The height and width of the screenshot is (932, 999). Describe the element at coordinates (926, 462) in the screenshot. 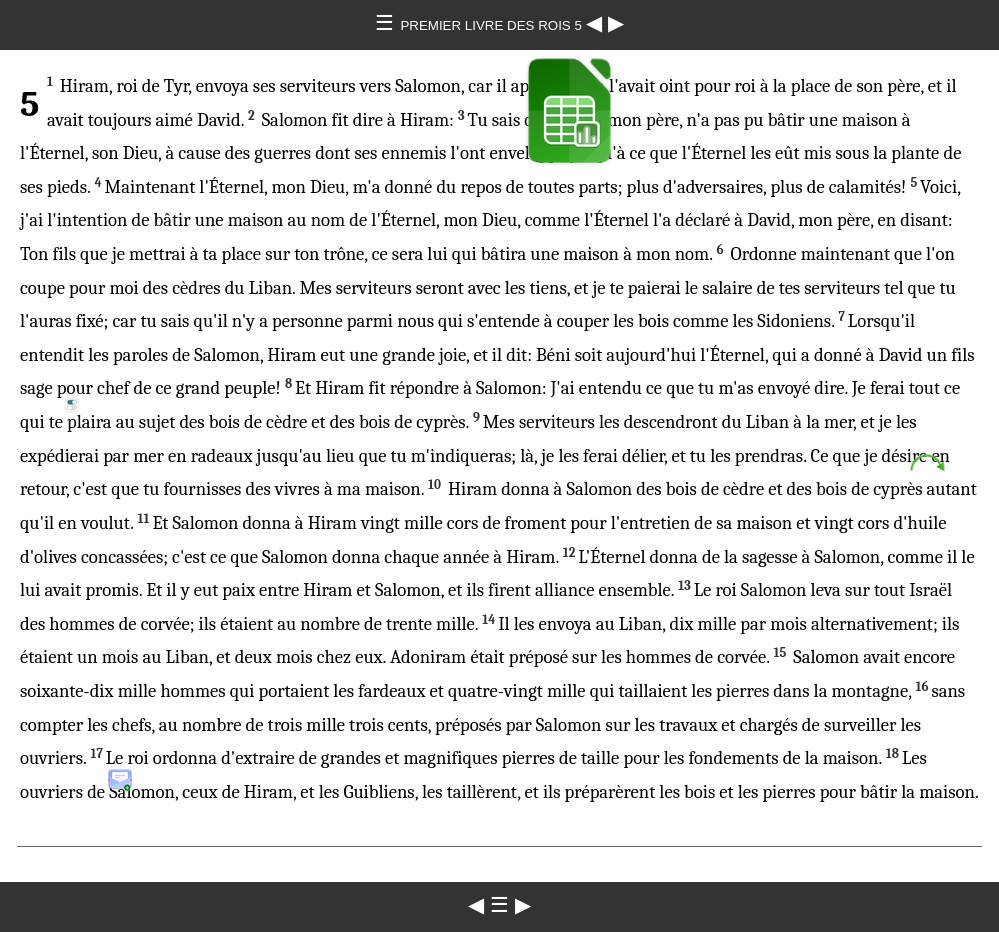

I see `redo the last undone action` at that location.